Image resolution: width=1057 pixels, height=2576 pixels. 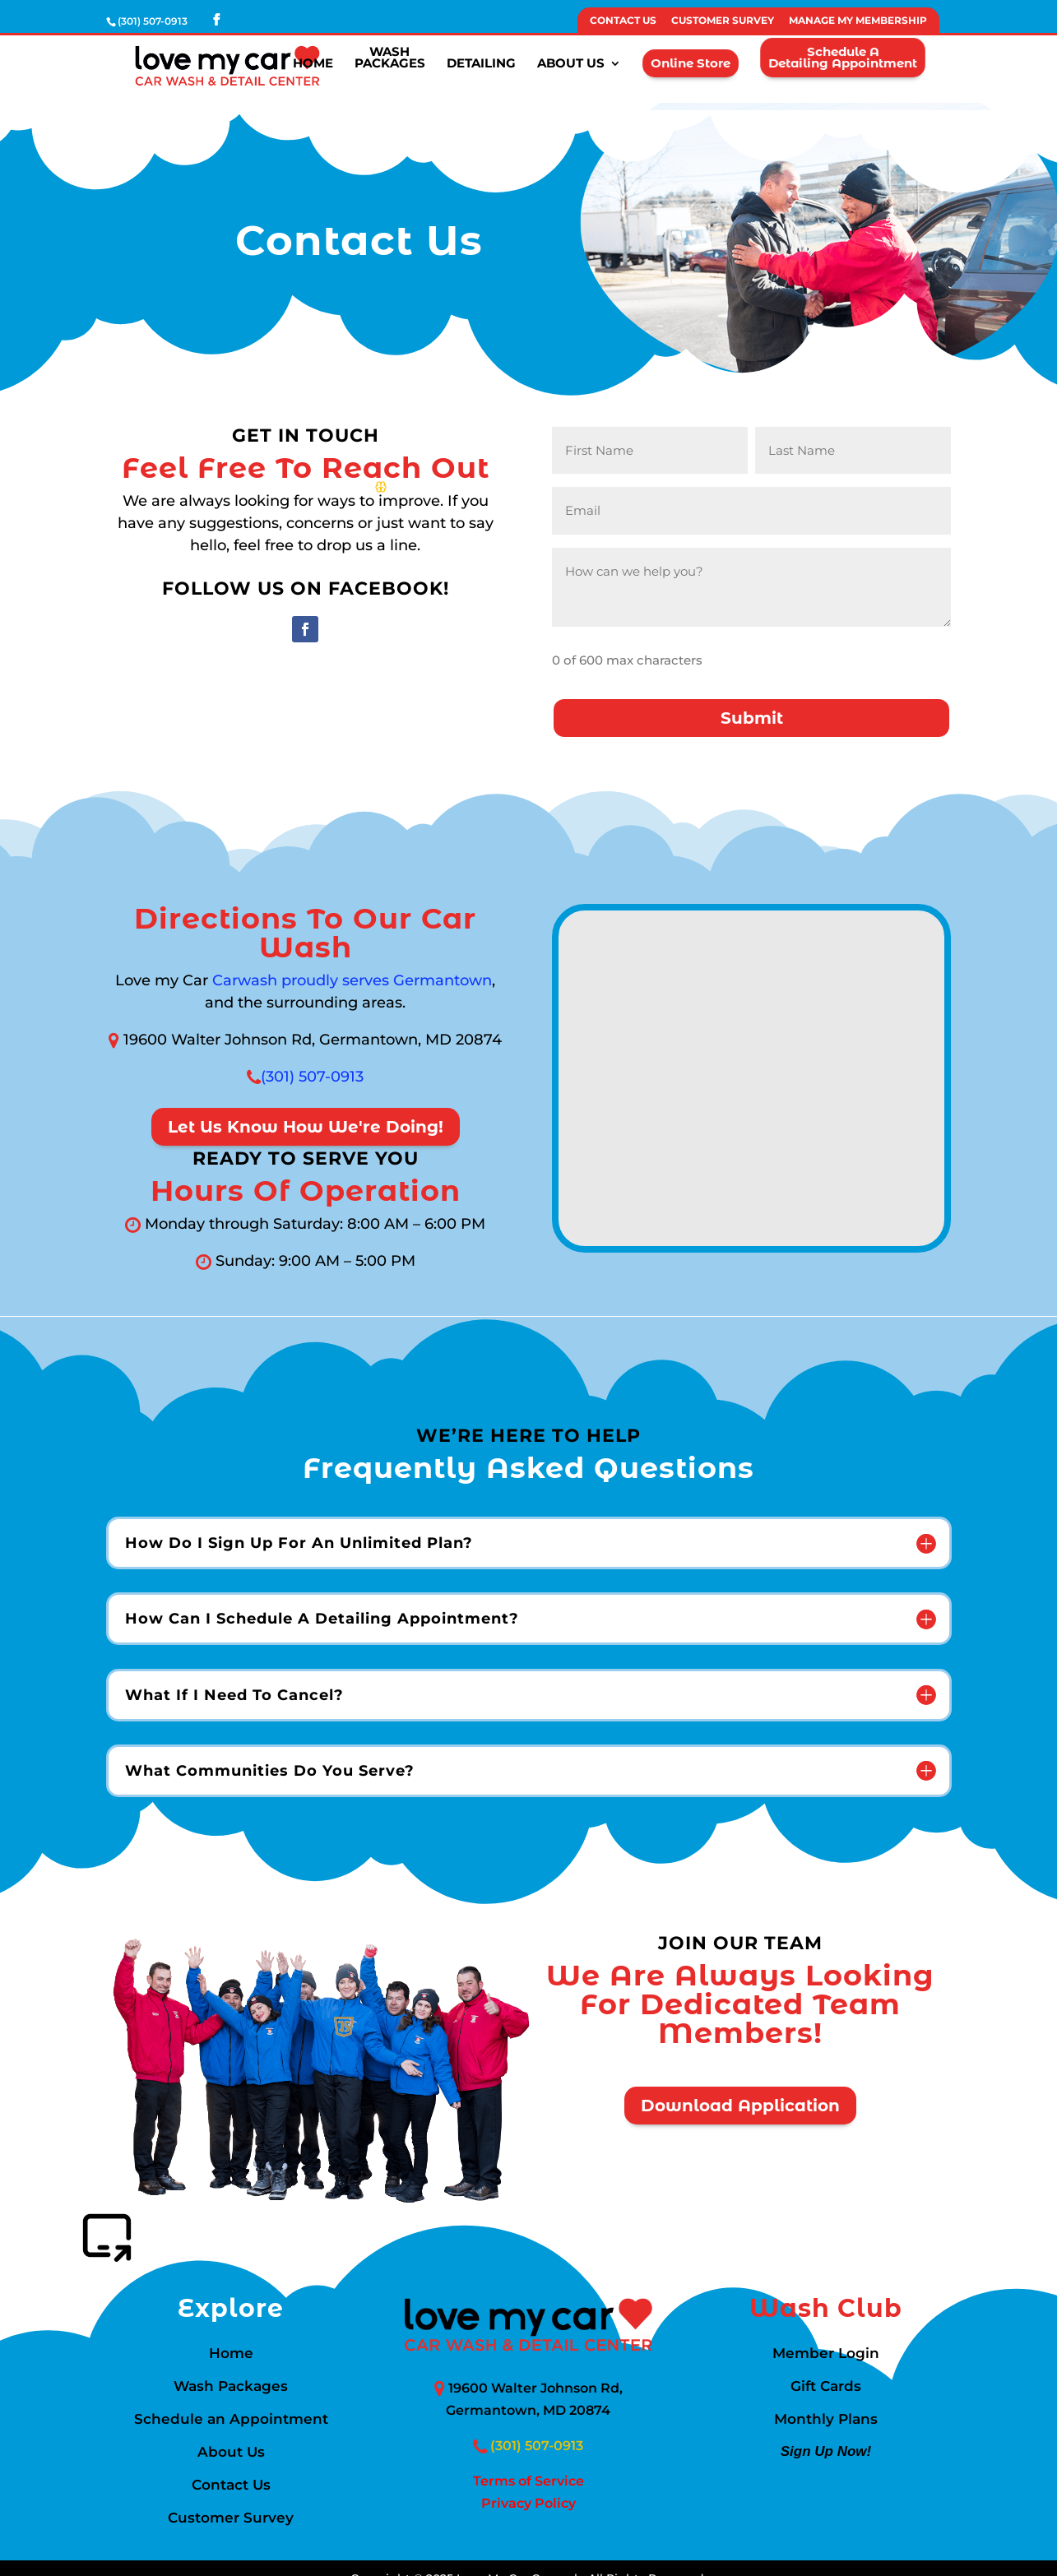 I want to click on indicates javascript code or file type, so click(x=344, y=2027).